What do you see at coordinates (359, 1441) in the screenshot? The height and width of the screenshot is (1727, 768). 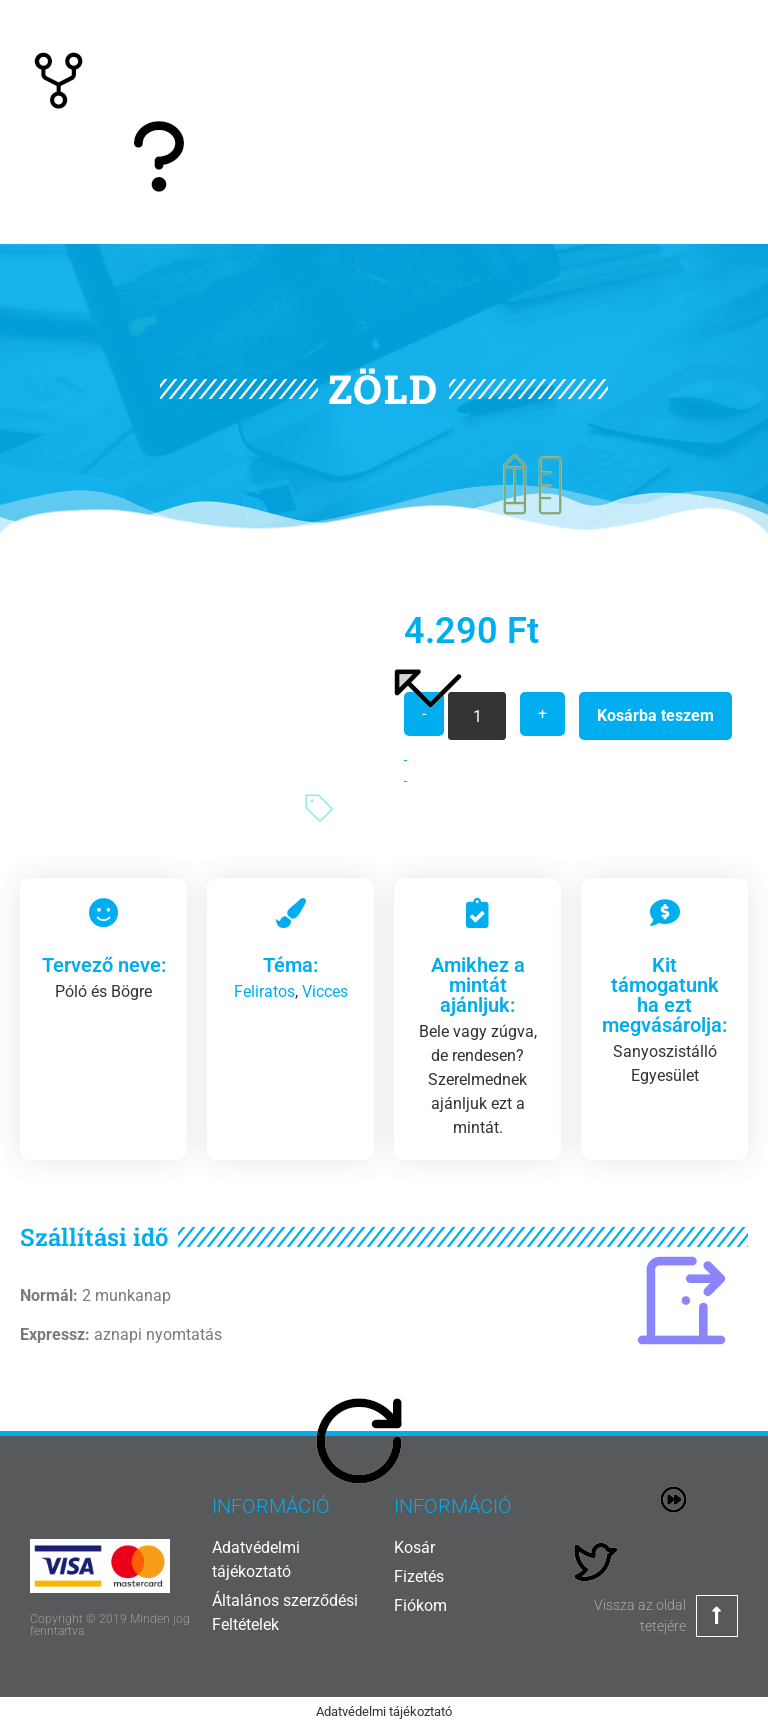 I see `redo or repeat the last action` at bounding box center [359, 1441].